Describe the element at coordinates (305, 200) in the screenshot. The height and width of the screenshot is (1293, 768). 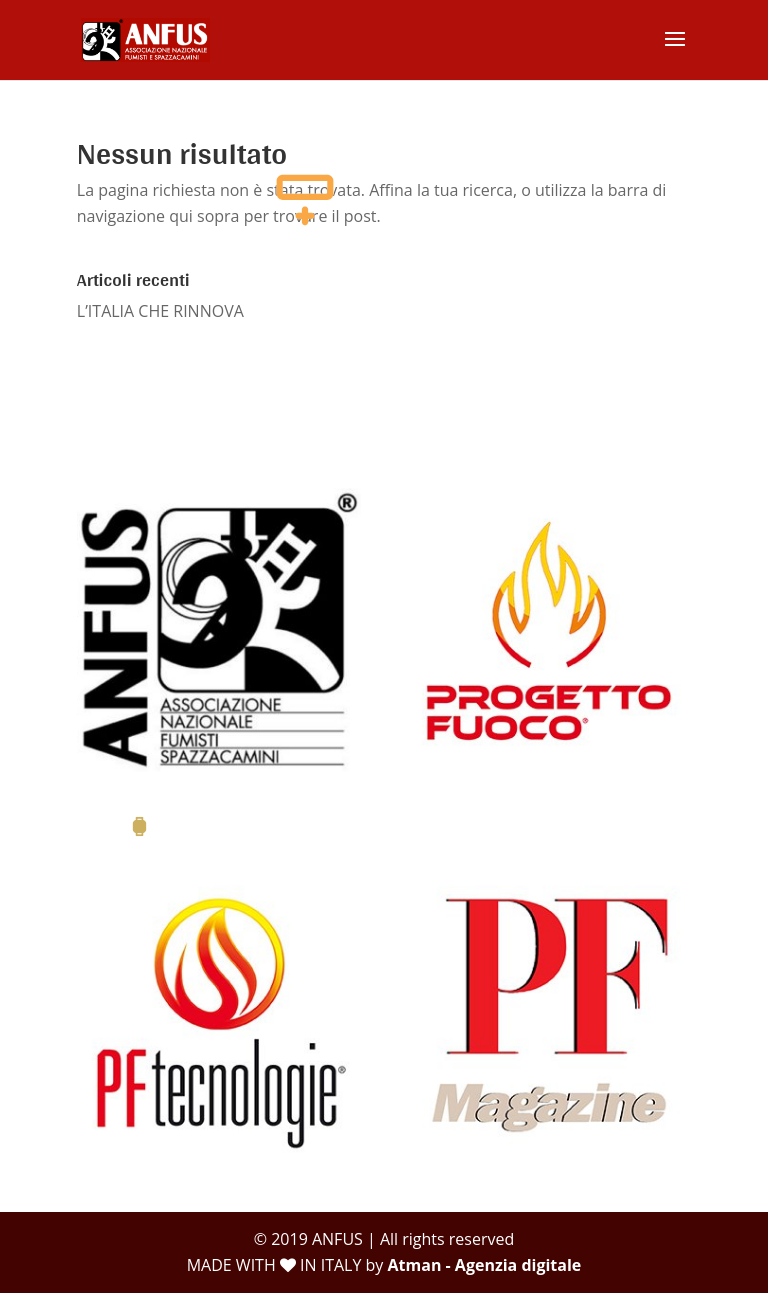
I see `insert a new row below` at that location.